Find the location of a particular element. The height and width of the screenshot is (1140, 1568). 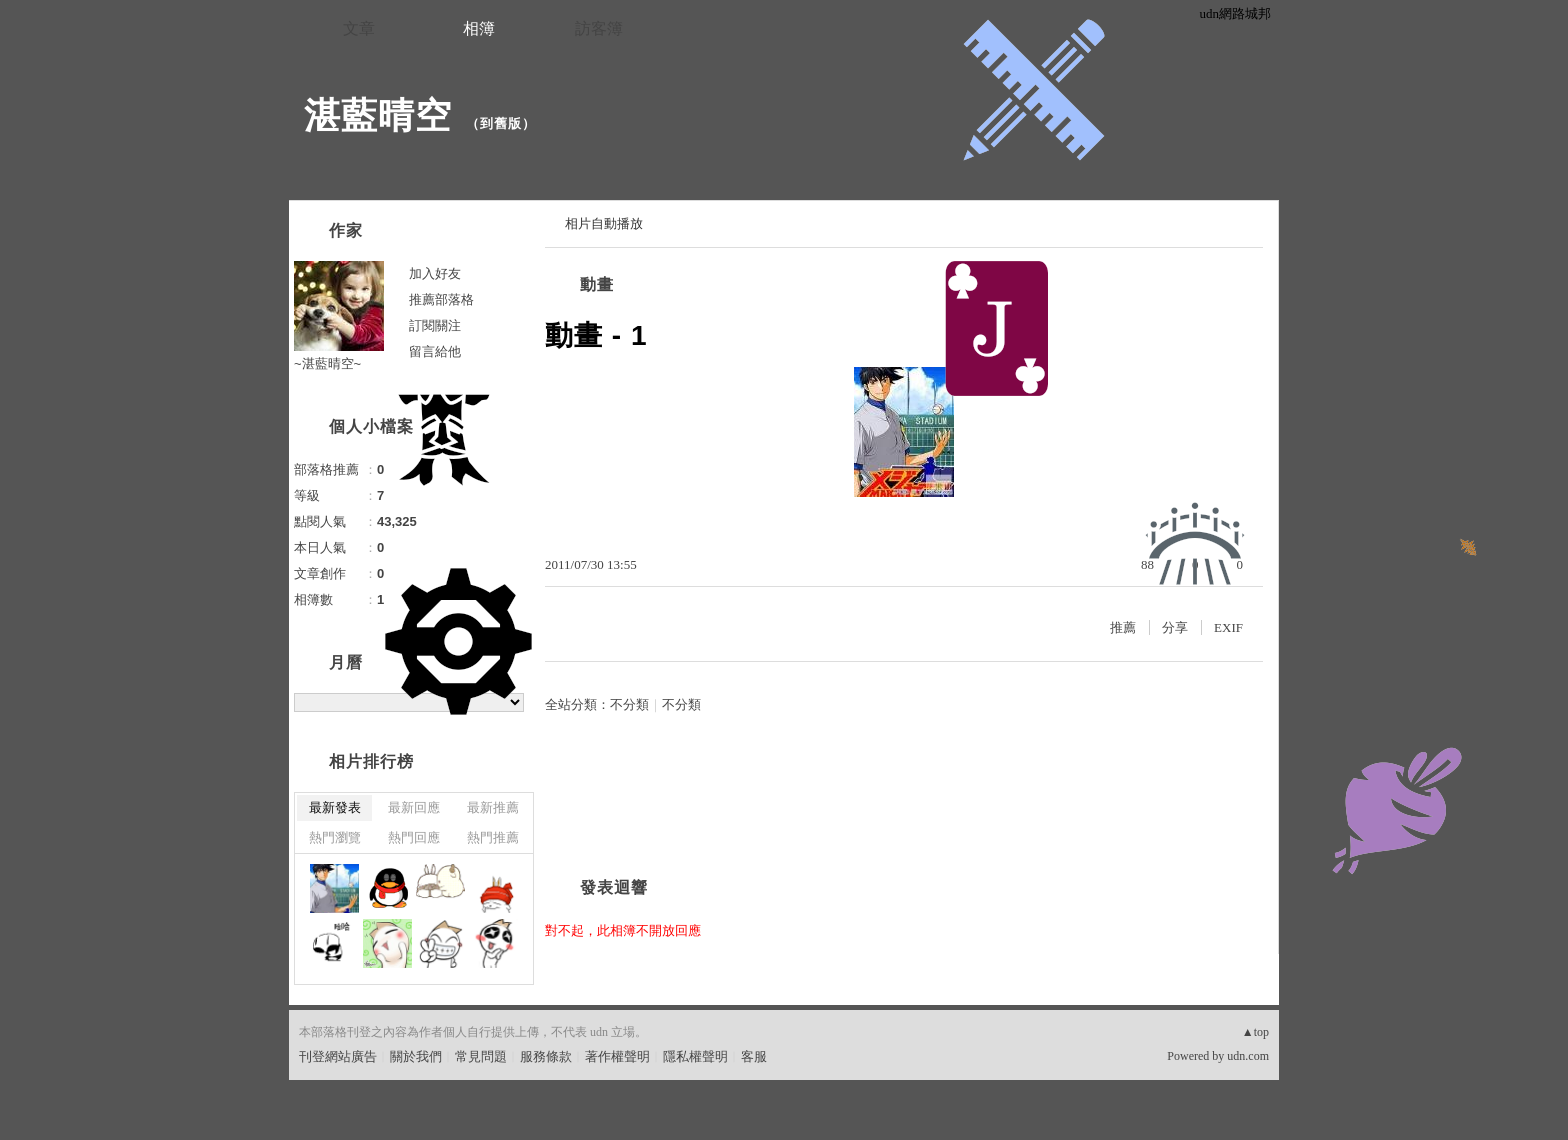

access design or drawing tools is located at coordinates (1034, 90).